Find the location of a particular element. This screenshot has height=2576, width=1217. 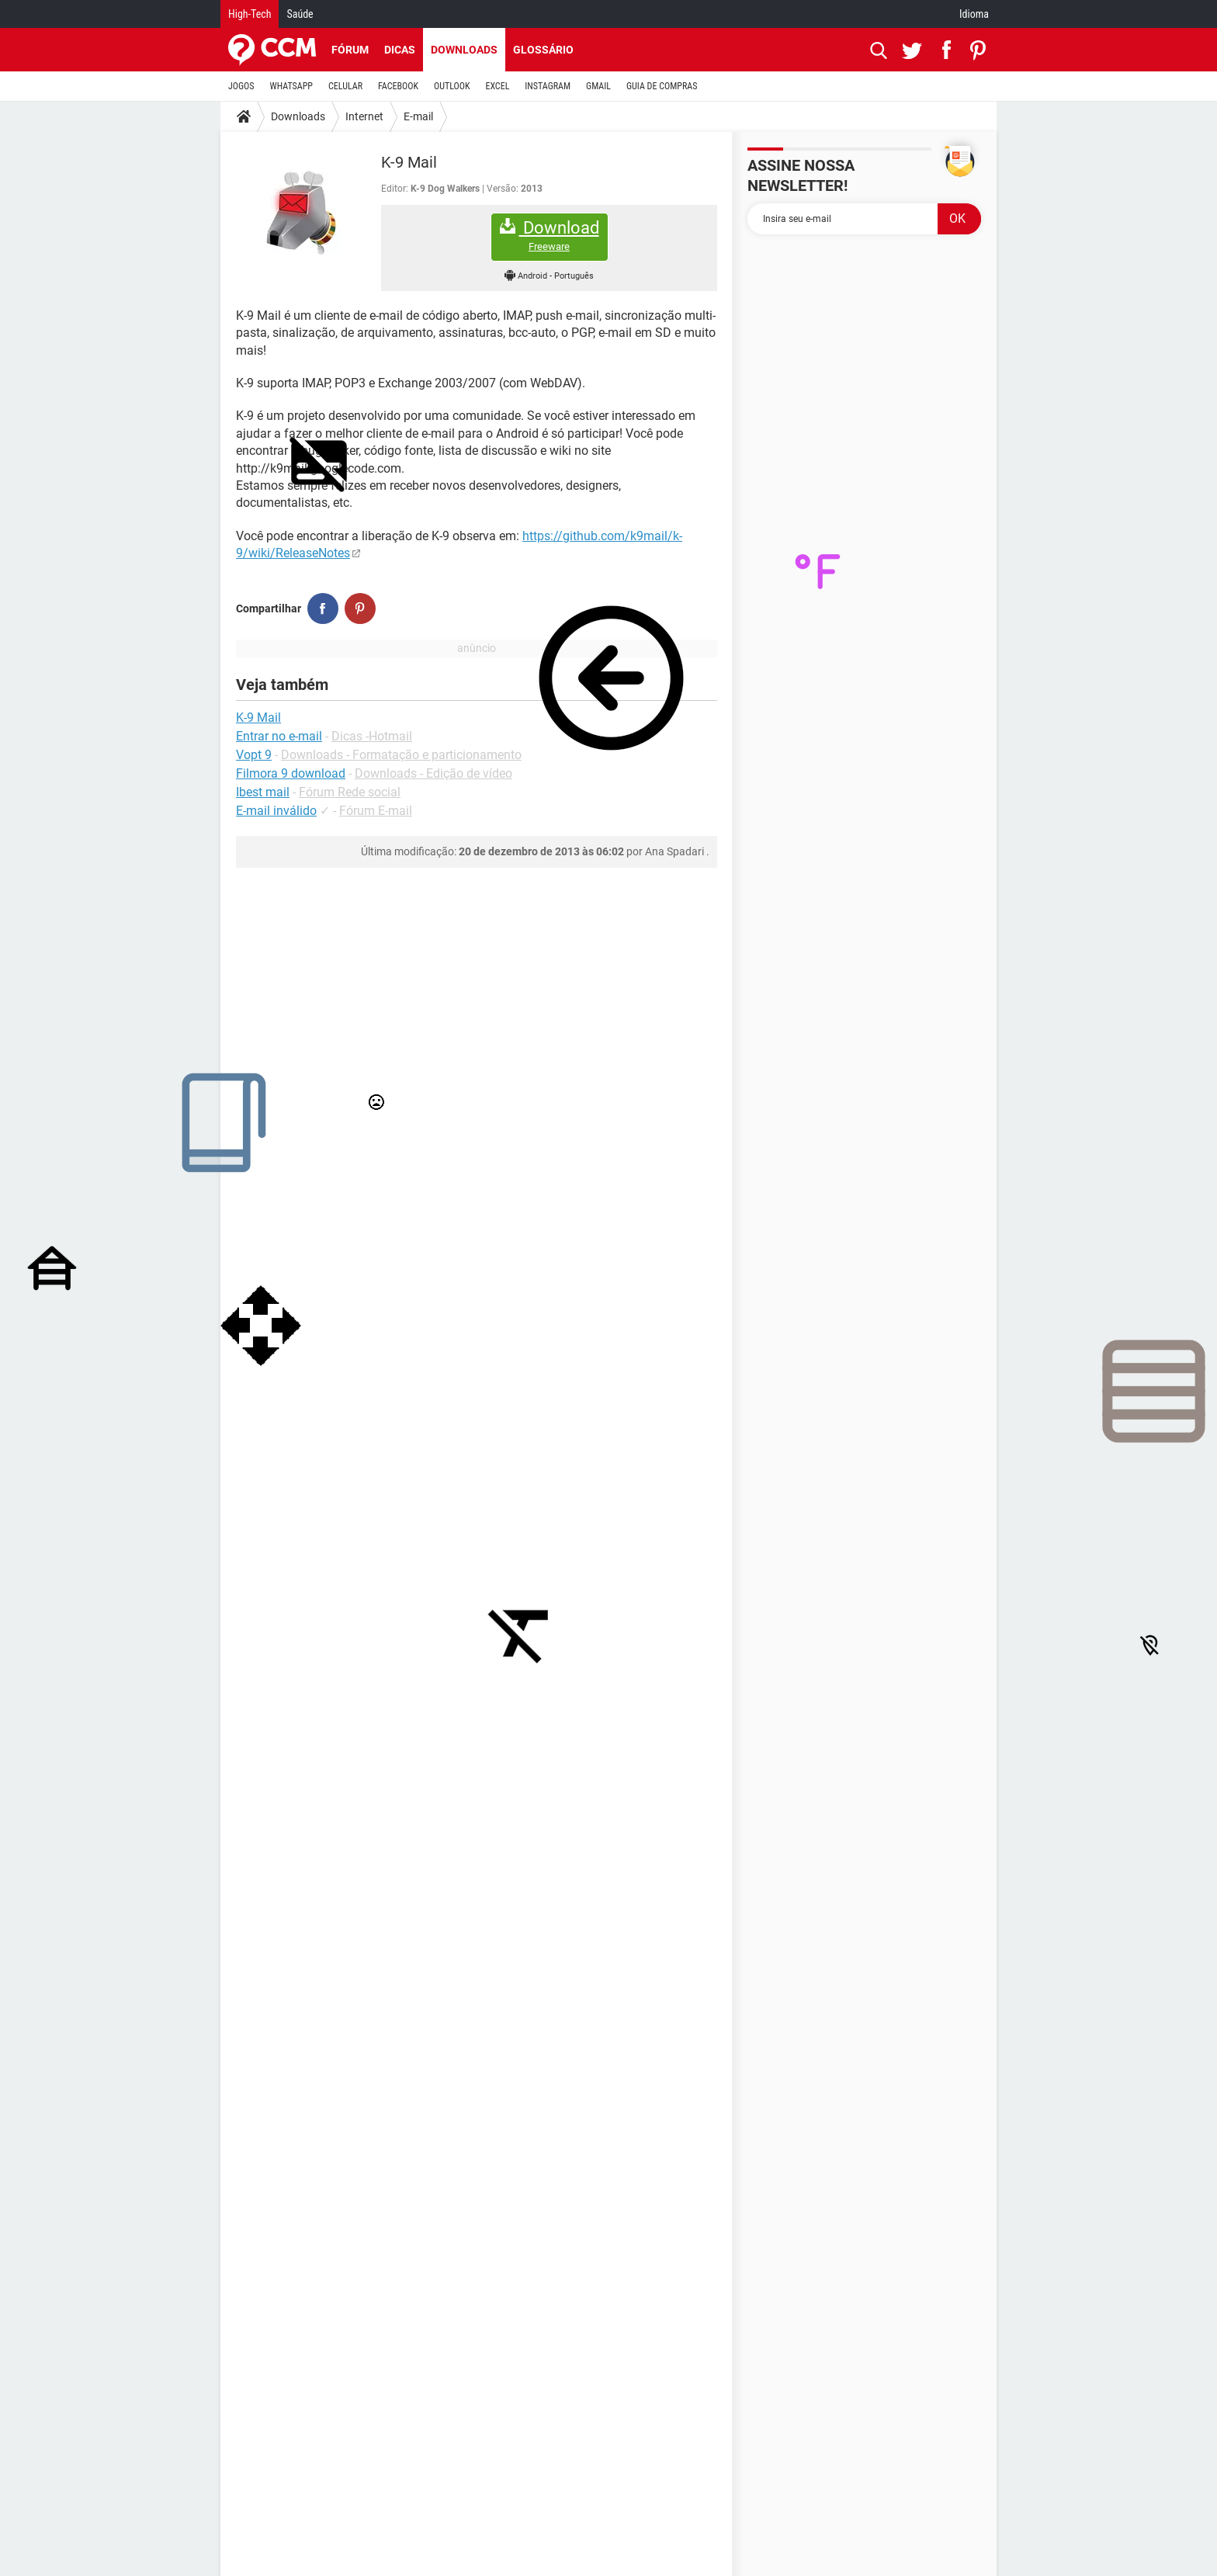

clear text formatting is located at coordinates (521, 1633).